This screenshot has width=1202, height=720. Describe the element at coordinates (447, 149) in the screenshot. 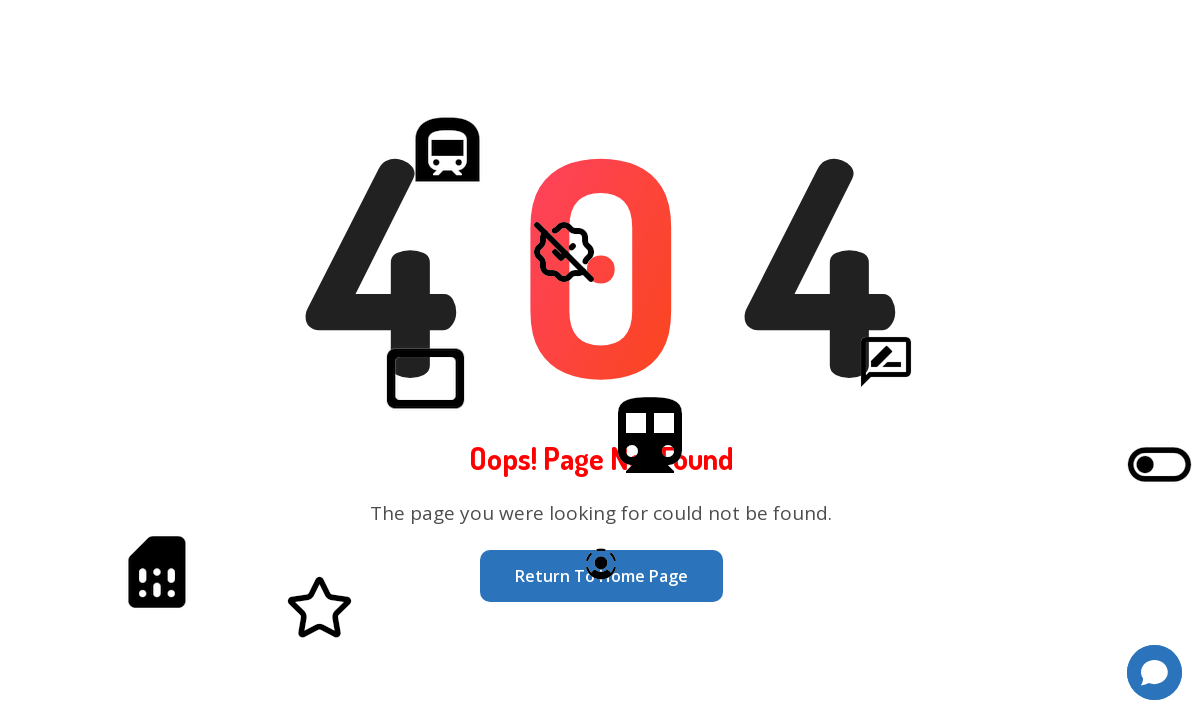

I see `view subway or metro transit options` at that location.